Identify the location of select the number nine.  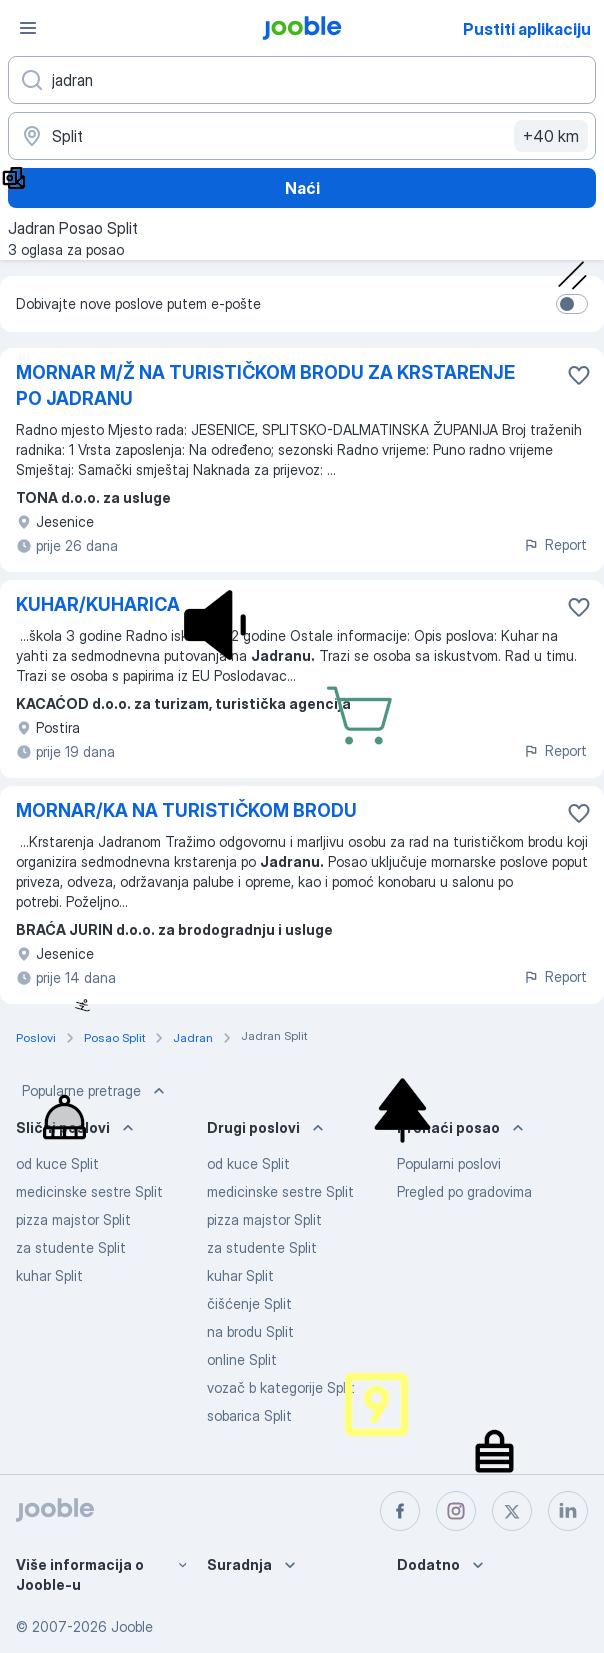
(376, 1404).